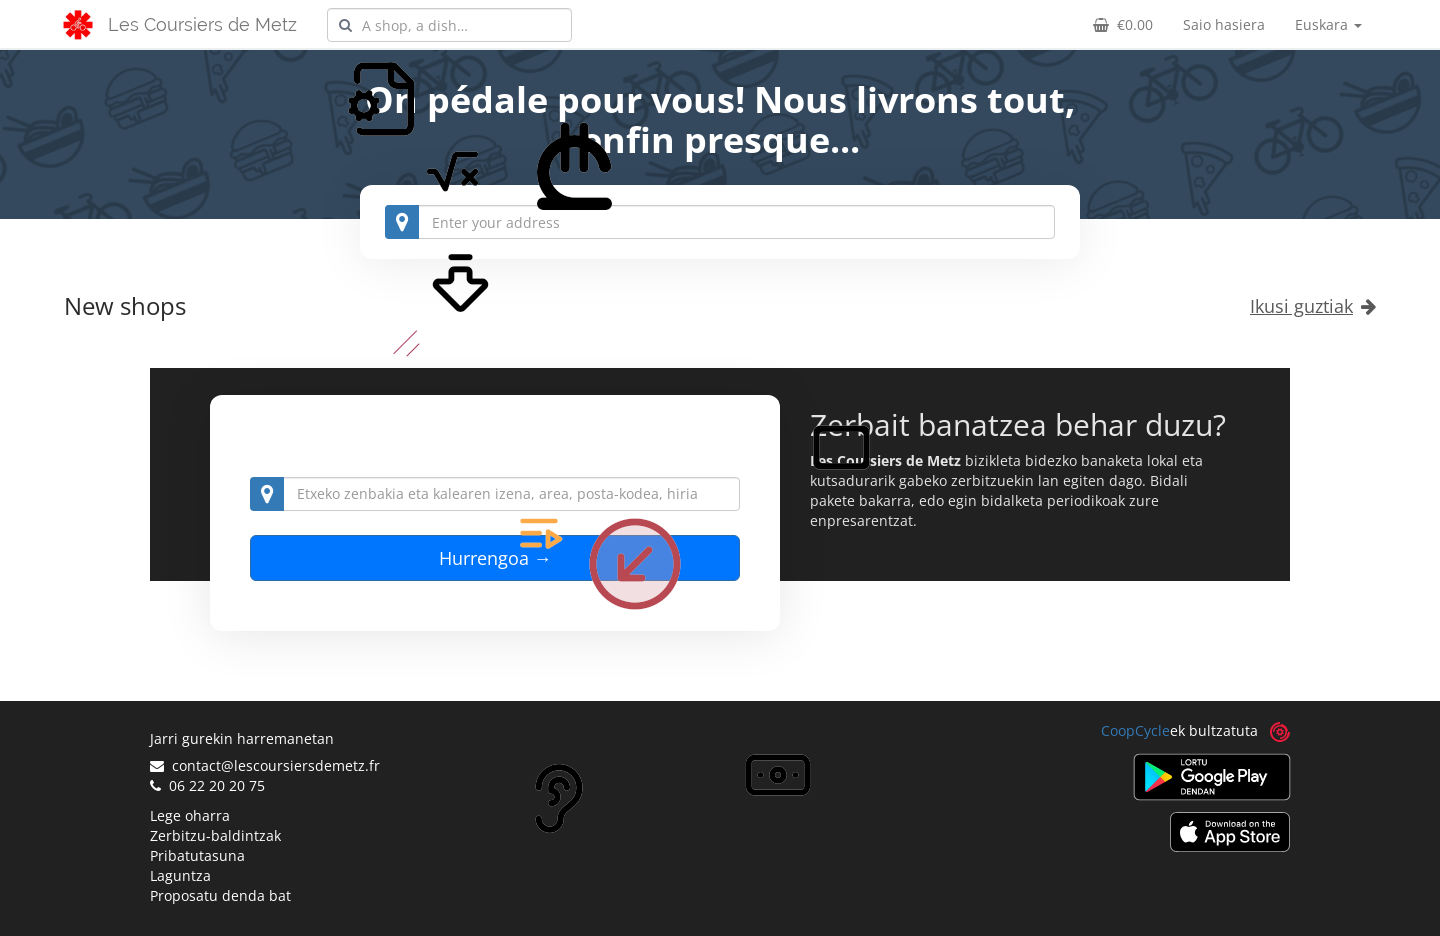 Image resolution: width=1440 pixels, height=936 pixels. What do you see at coordinates (539, 533) in the screenshot?
I see `view playback queue` at bounding box center [539, 533].